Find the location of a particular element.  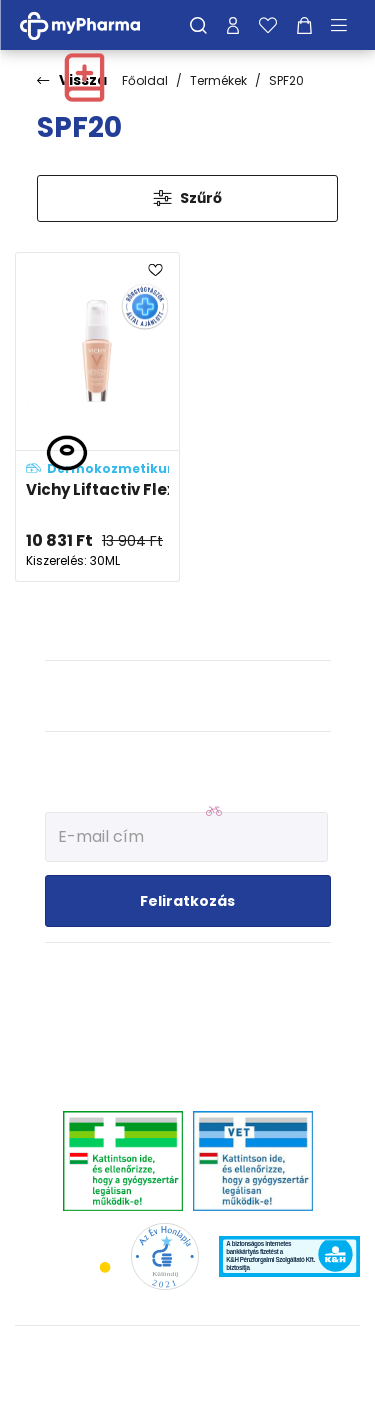

add a new book to your library is located at coordinates (84, 77).